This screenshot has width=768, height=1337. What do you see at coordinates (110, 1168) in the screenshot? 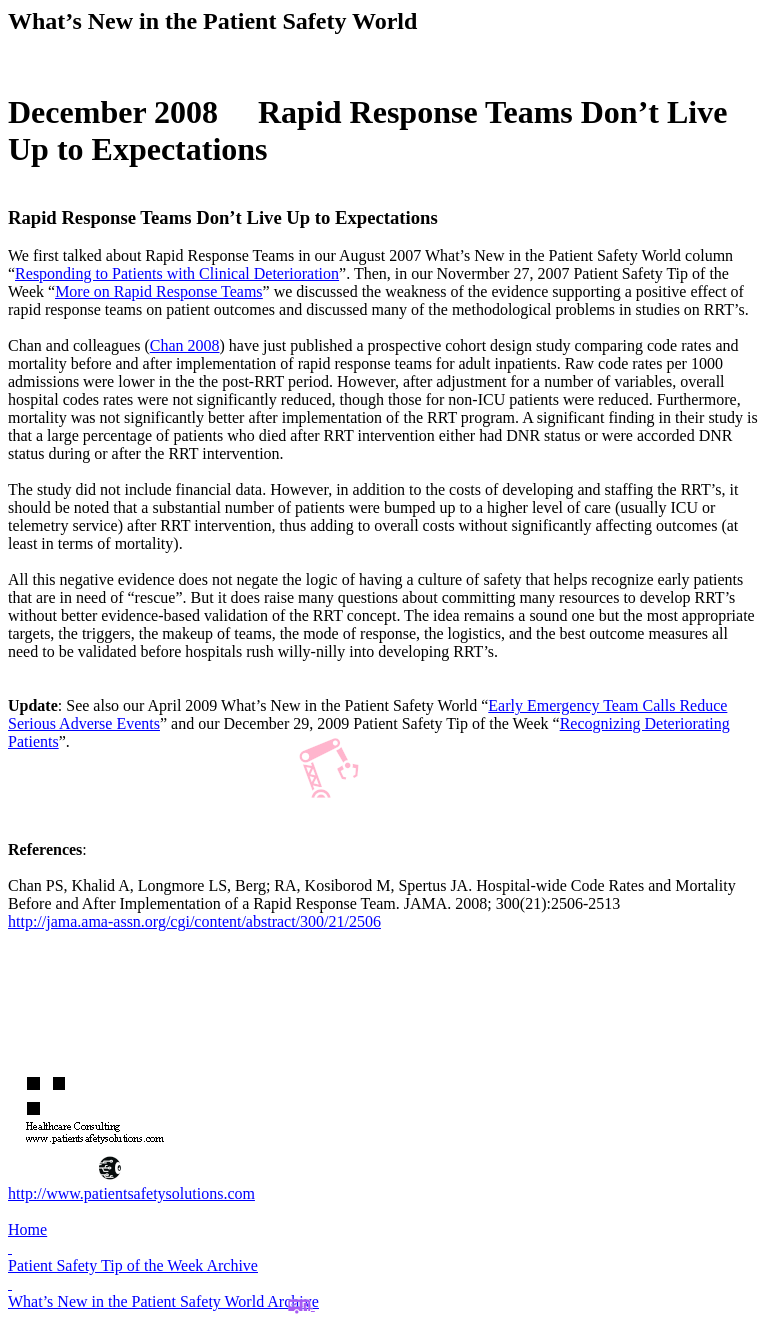
I see `access cybernetic or augmentation settings` at bounding box center [110, 1168].